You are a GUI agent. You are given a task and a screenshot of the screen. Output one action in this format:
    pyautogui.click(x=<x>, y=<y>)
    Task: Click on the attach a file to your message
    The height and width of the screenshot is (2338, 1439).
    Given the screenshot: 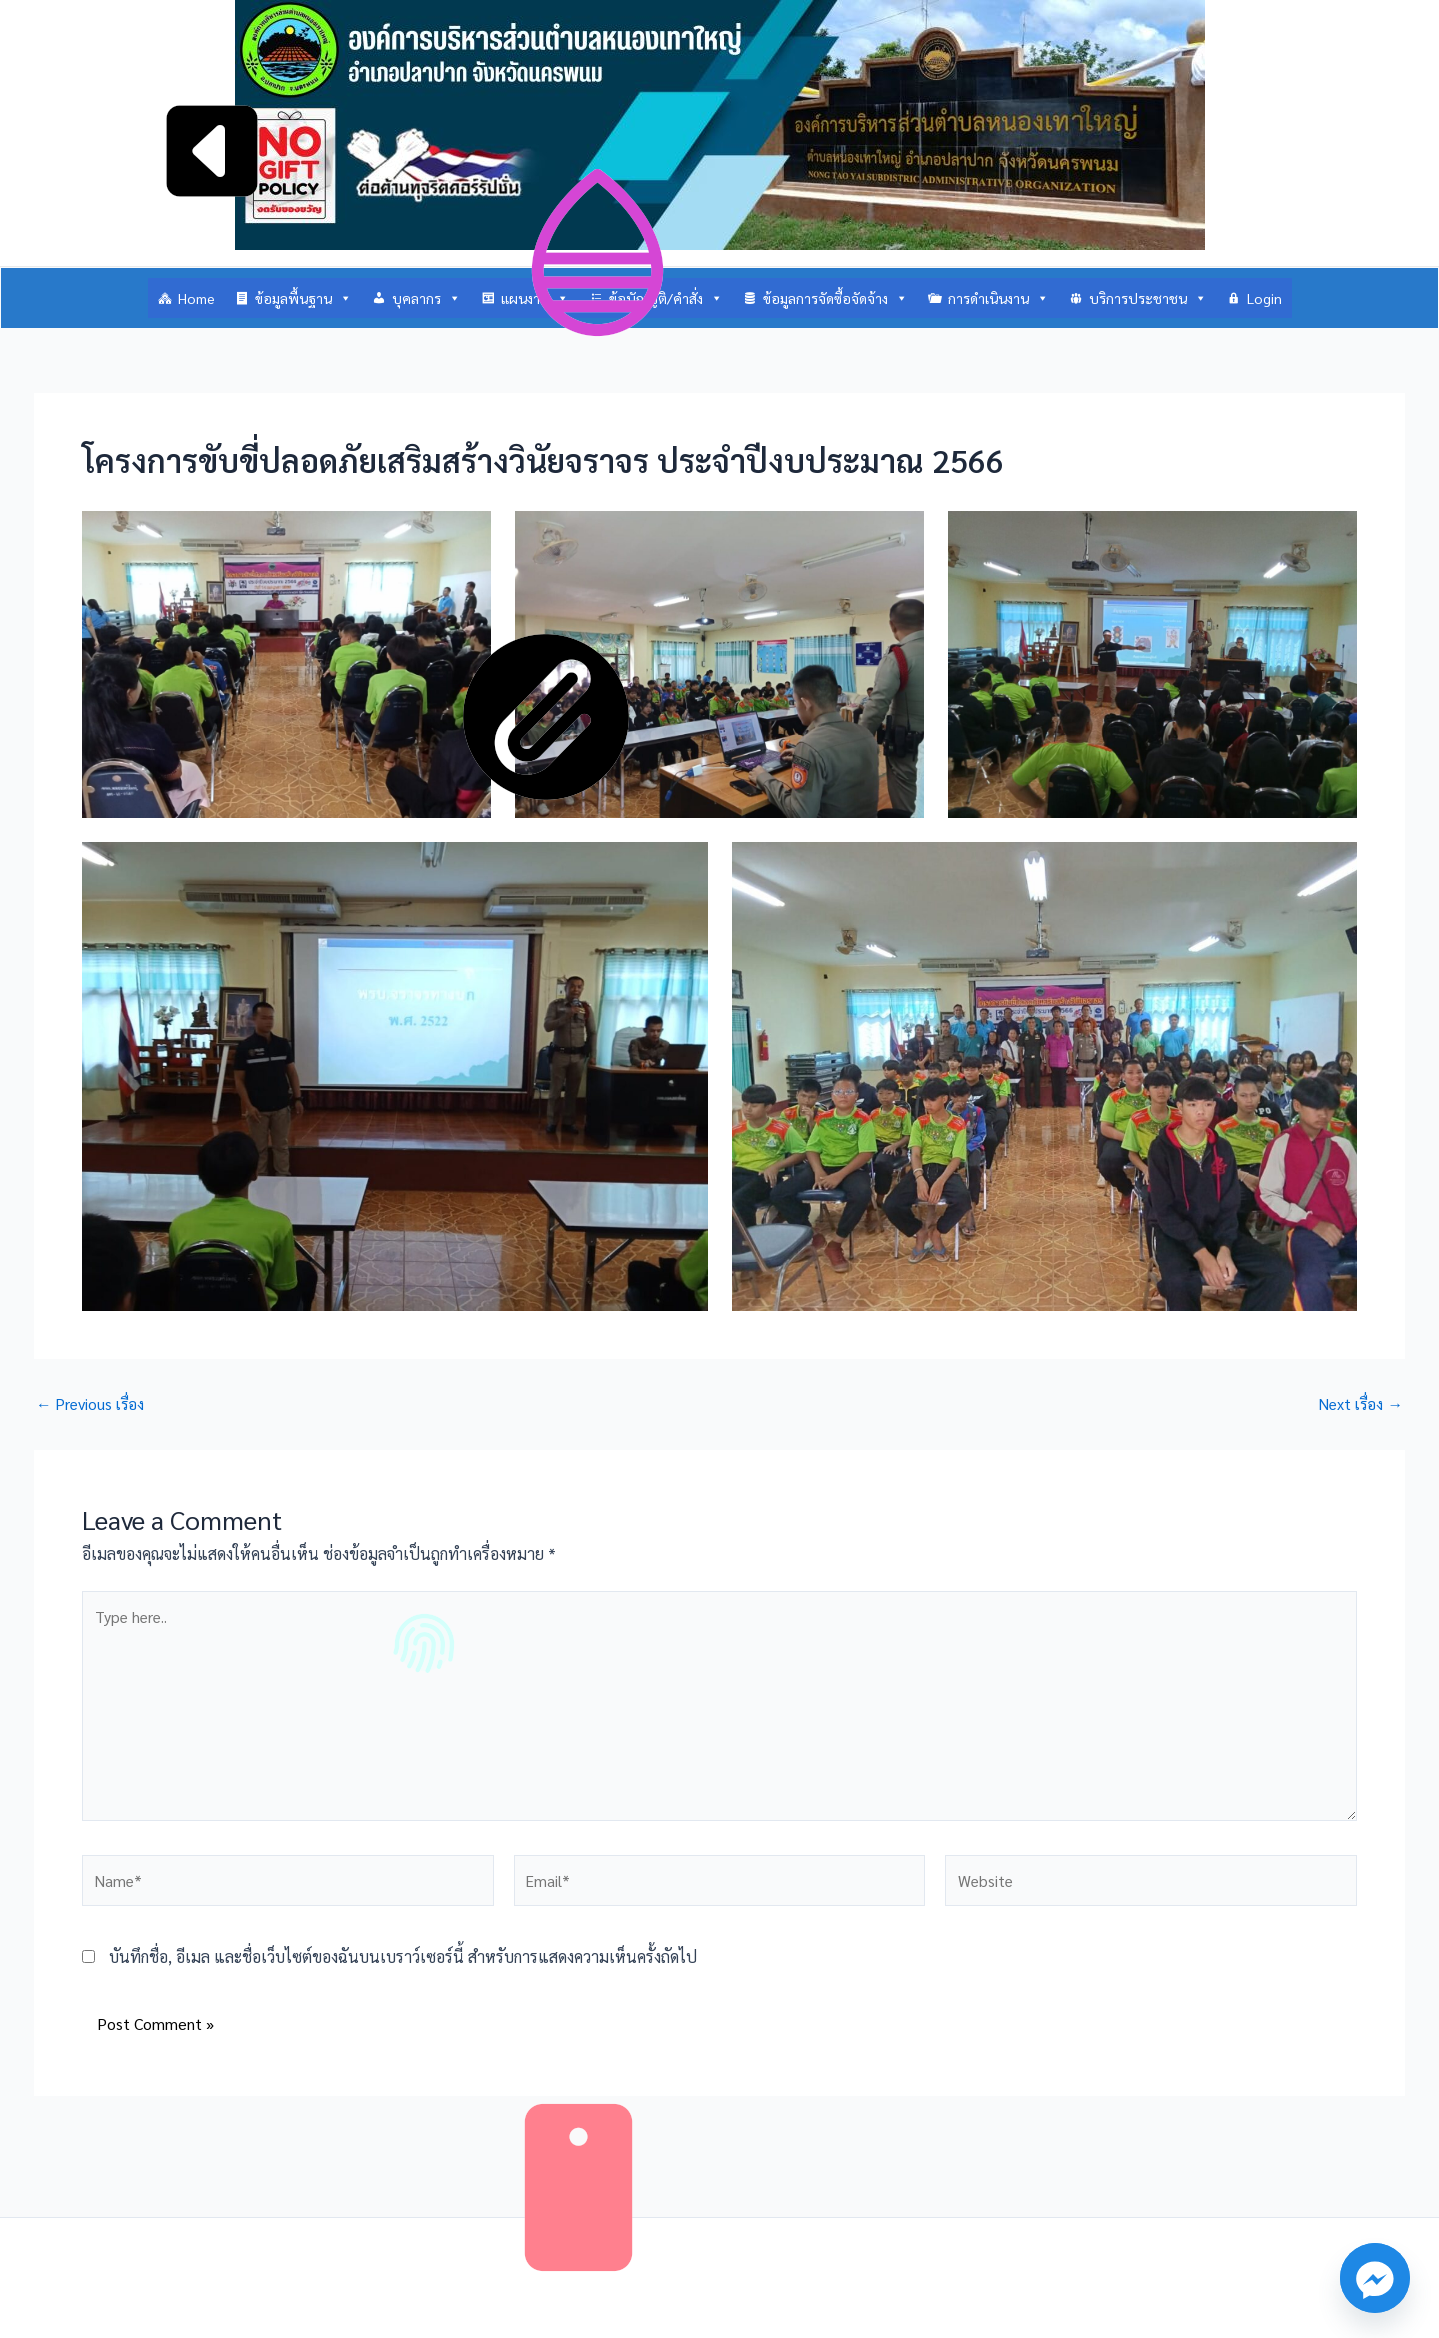 What is the action you would take?
    pyautogui.click(x=546, y=717)
    